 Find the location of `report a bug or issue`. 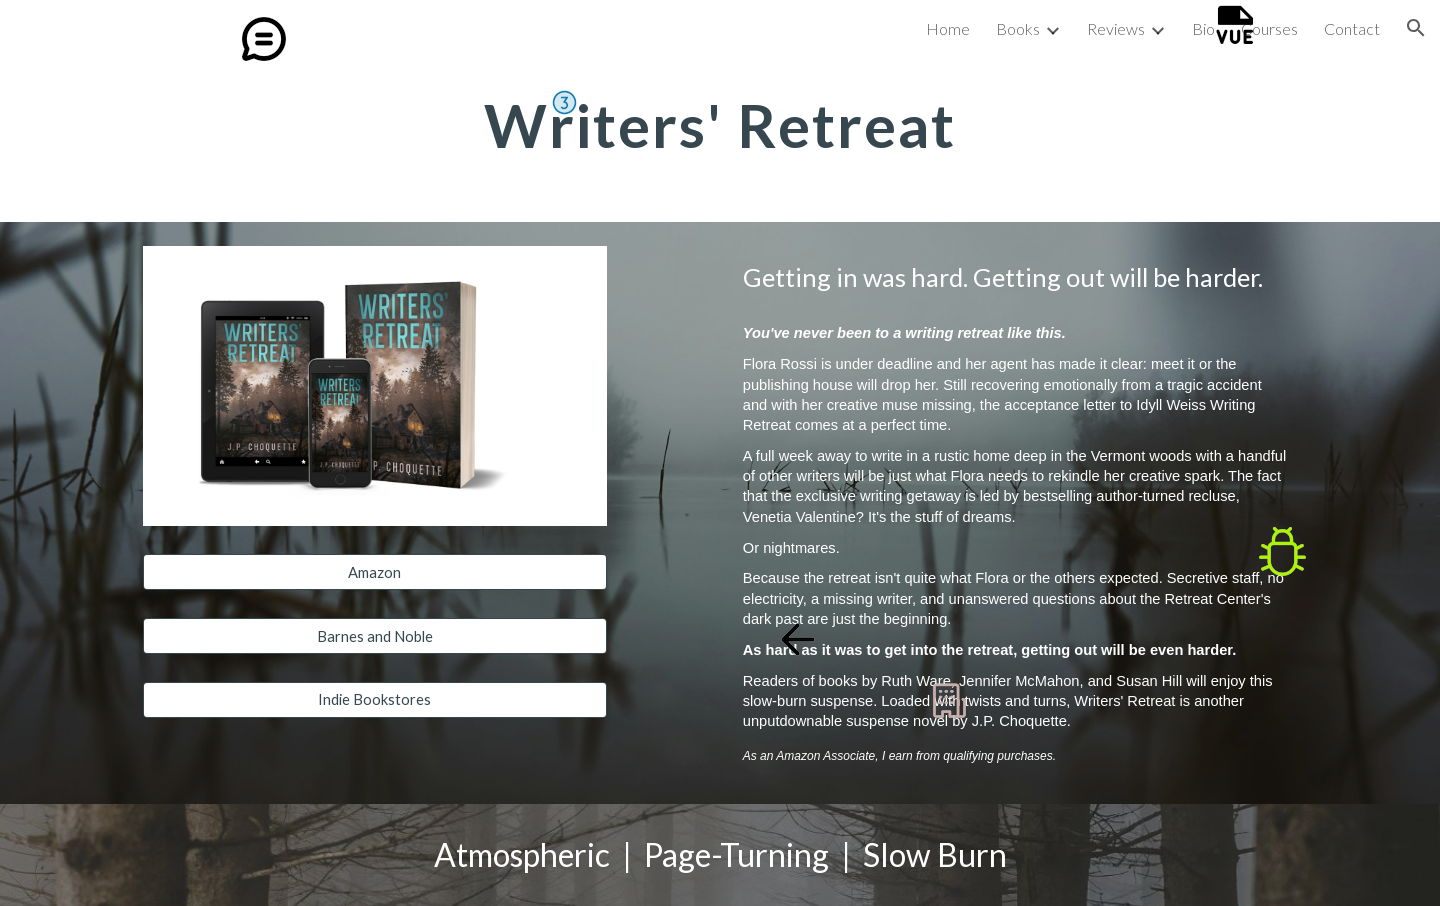

report a bug or issue is located at coordinates (1282, 552).